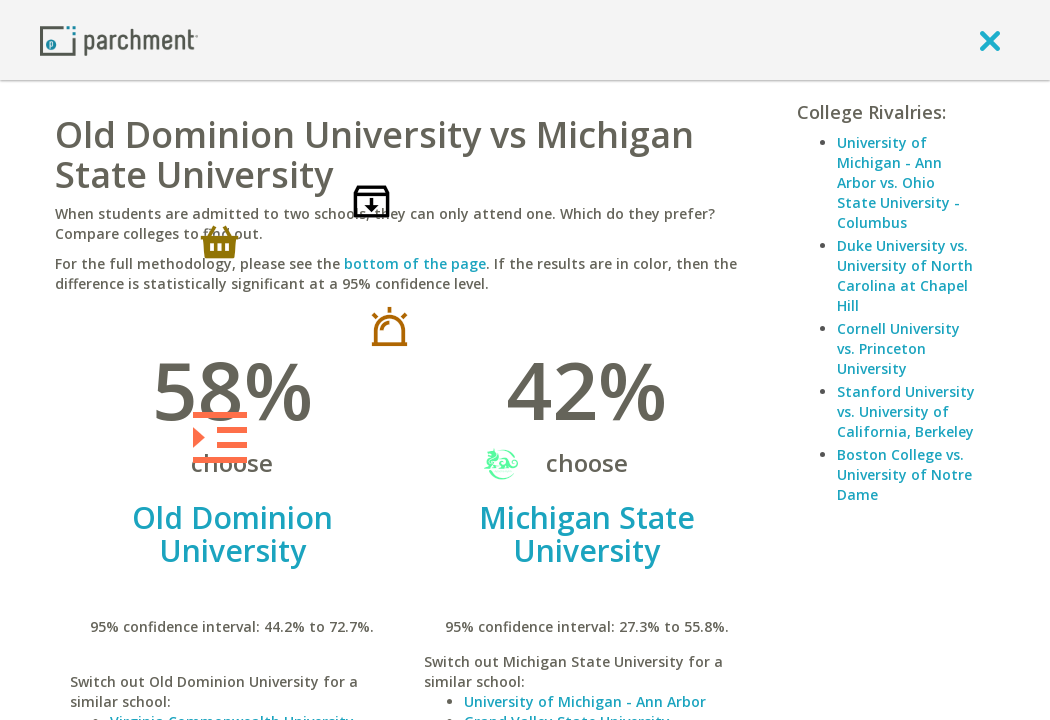  Describe the element at coordinates (220, 436) in the screenshot. I see `increase text indentation` at that location.